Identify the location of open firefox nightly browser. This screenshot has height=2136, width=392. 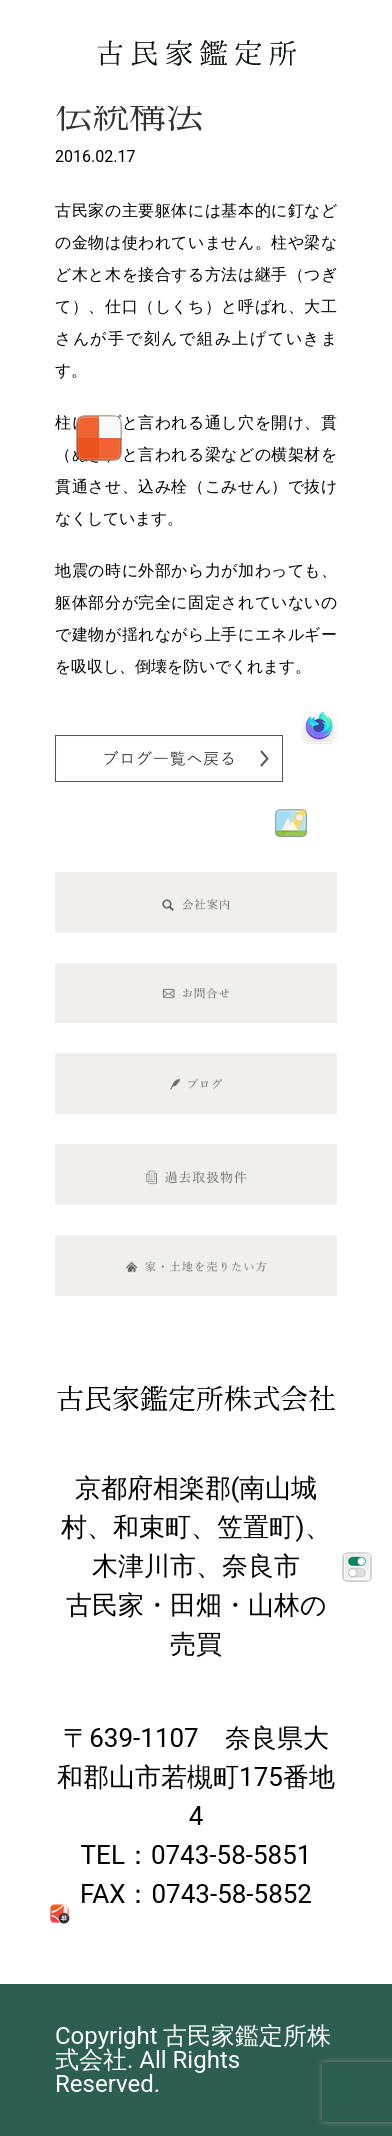
(319, 726).